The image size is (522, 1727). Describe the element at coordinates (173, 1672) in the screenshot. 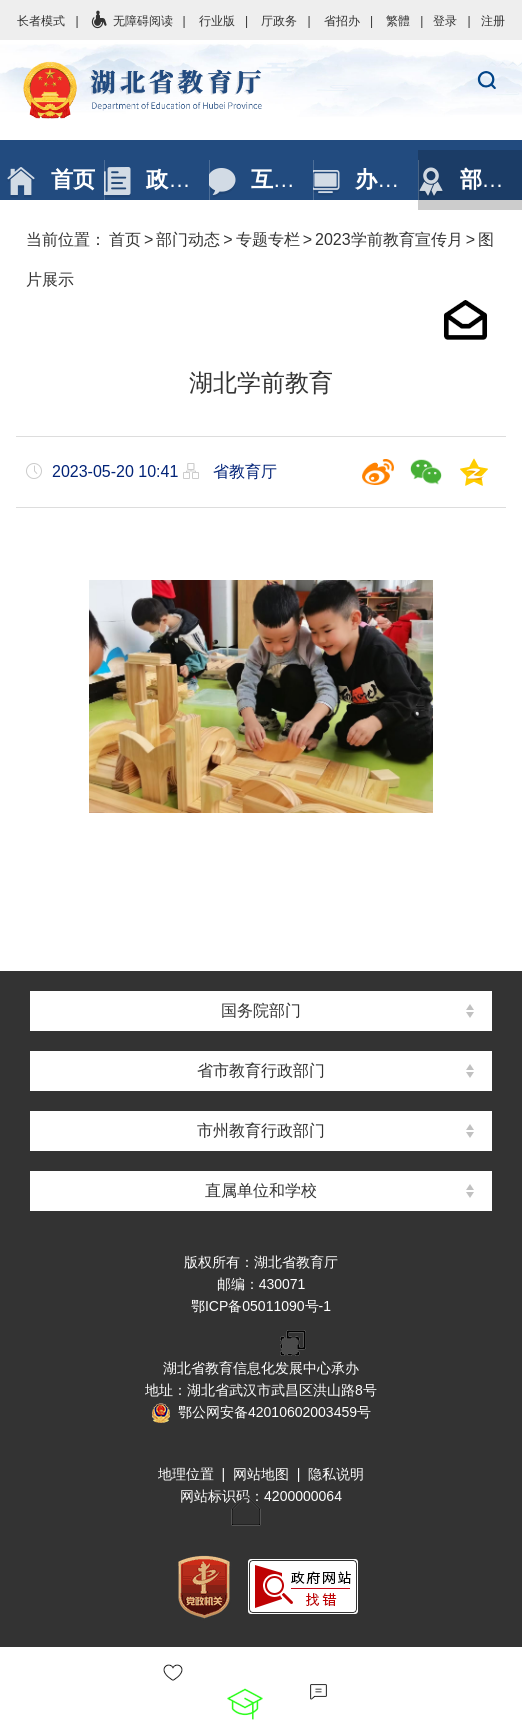

I see `add to favorites` at that location.